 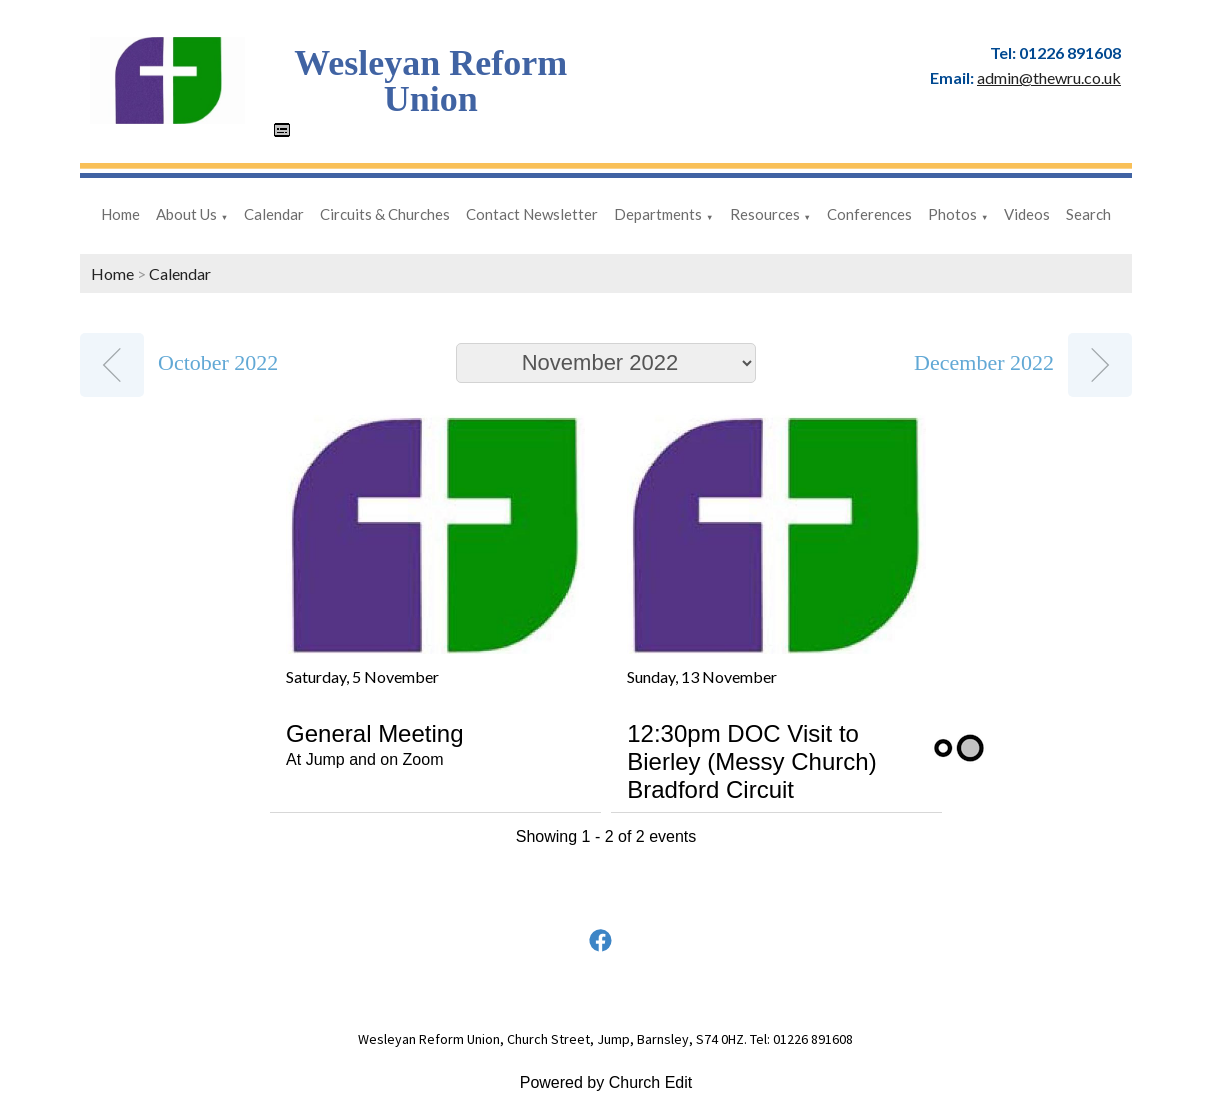 I want to click on toggle subtitles or closed captions on/off, so click(x=282, y=130).